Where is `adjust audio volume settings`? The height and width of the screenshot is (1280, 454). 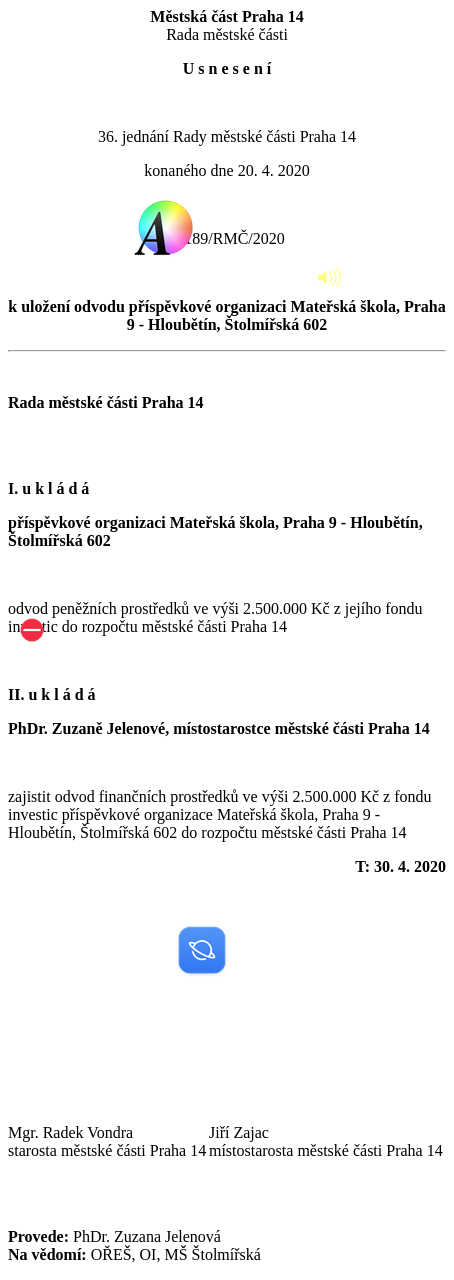
adjust audio volume settings is located at coordinates (329, 277).